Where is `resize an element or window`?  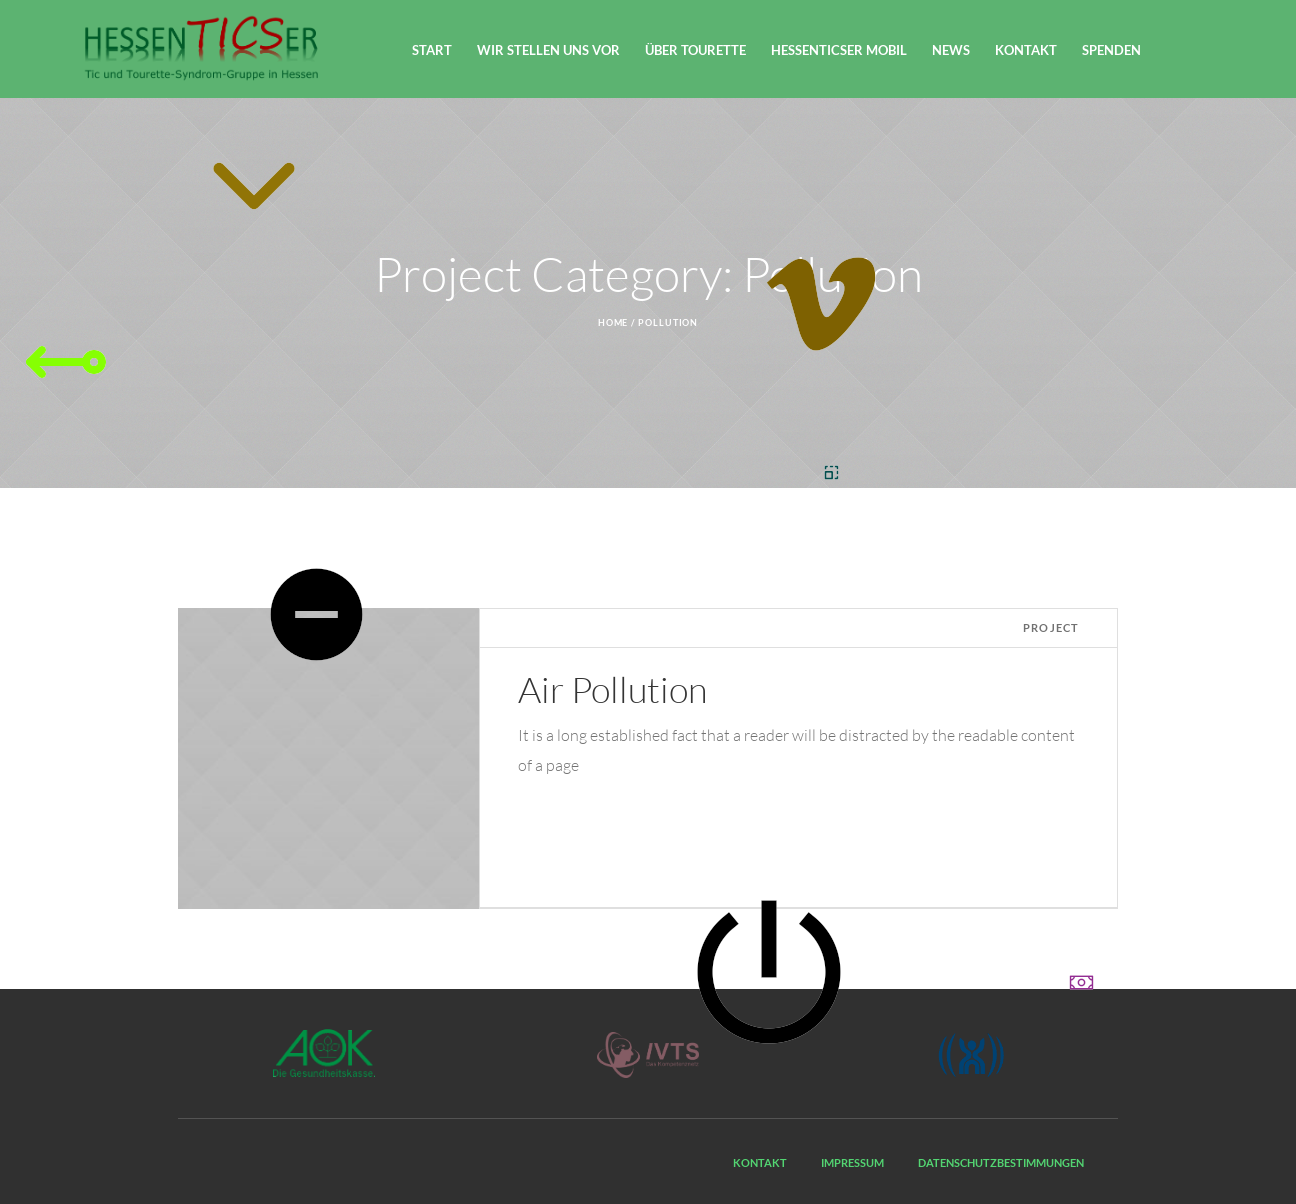
resize an element or window is located at coordinates (831, 472).